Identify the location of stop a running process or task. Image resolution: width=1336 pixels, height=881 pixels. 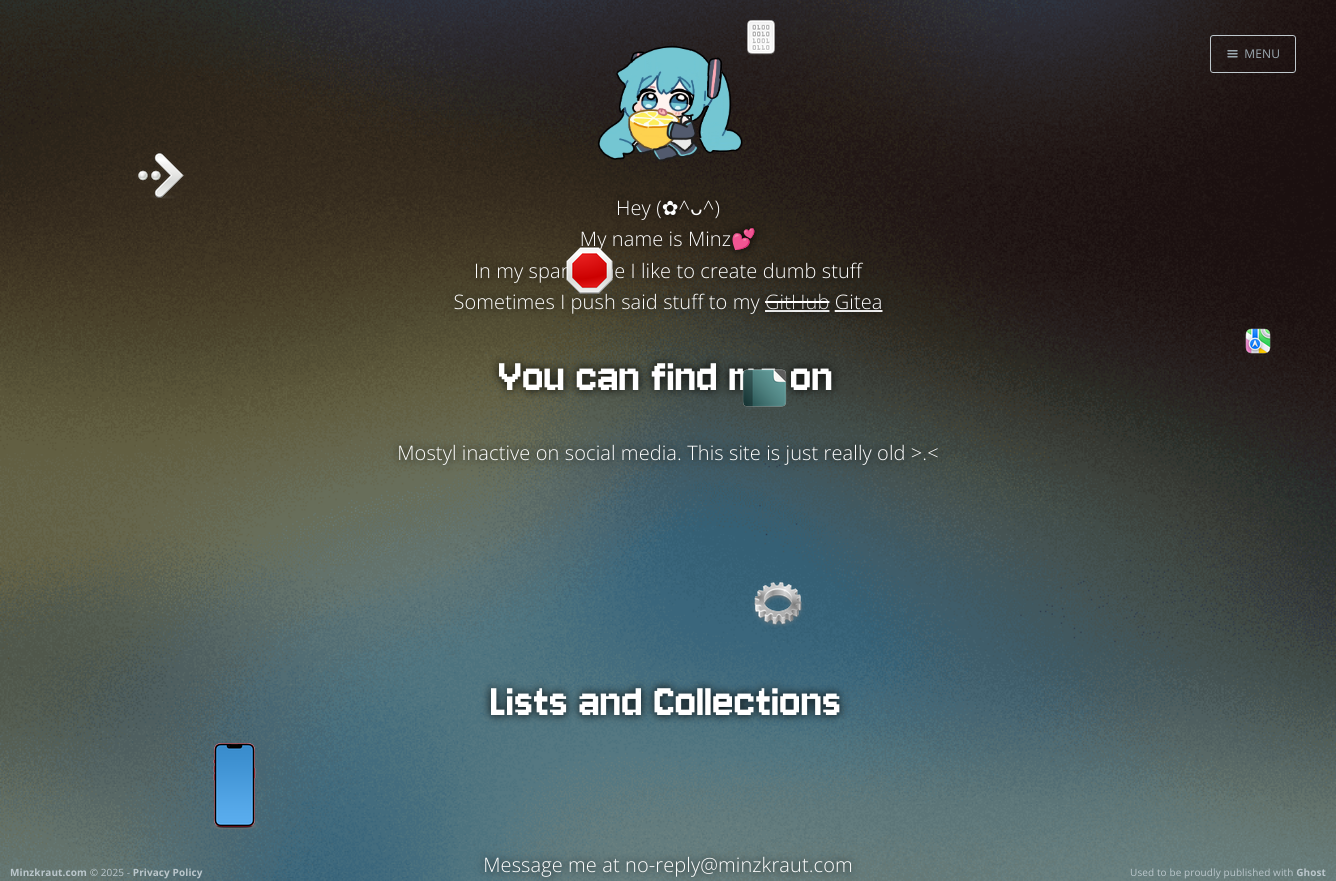
(589, 270).